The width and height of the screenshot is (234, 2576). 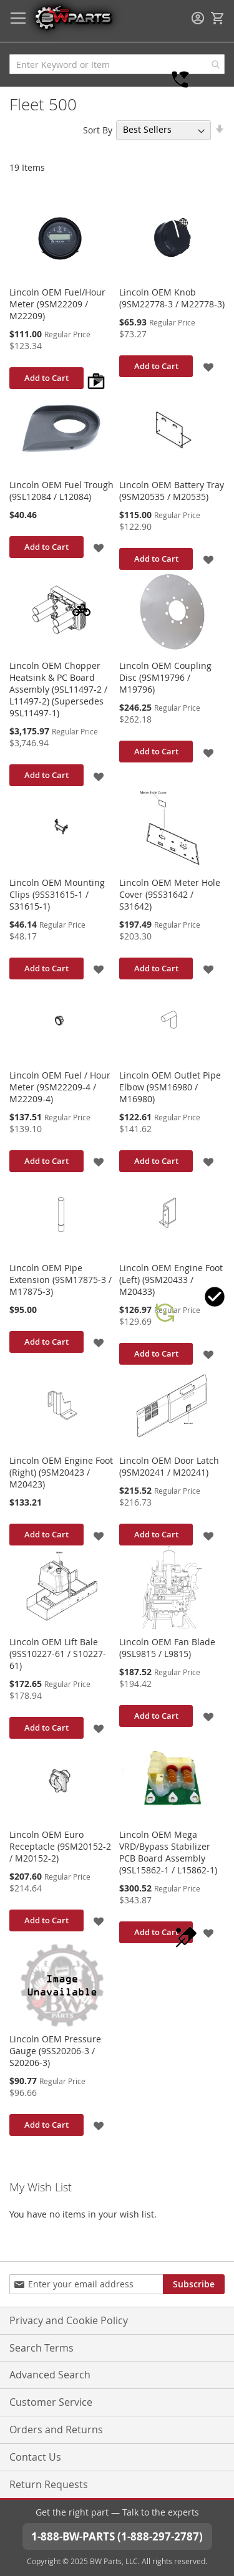 I want to click on refresh or sync with status indicator, so click(x=165, y=1312).